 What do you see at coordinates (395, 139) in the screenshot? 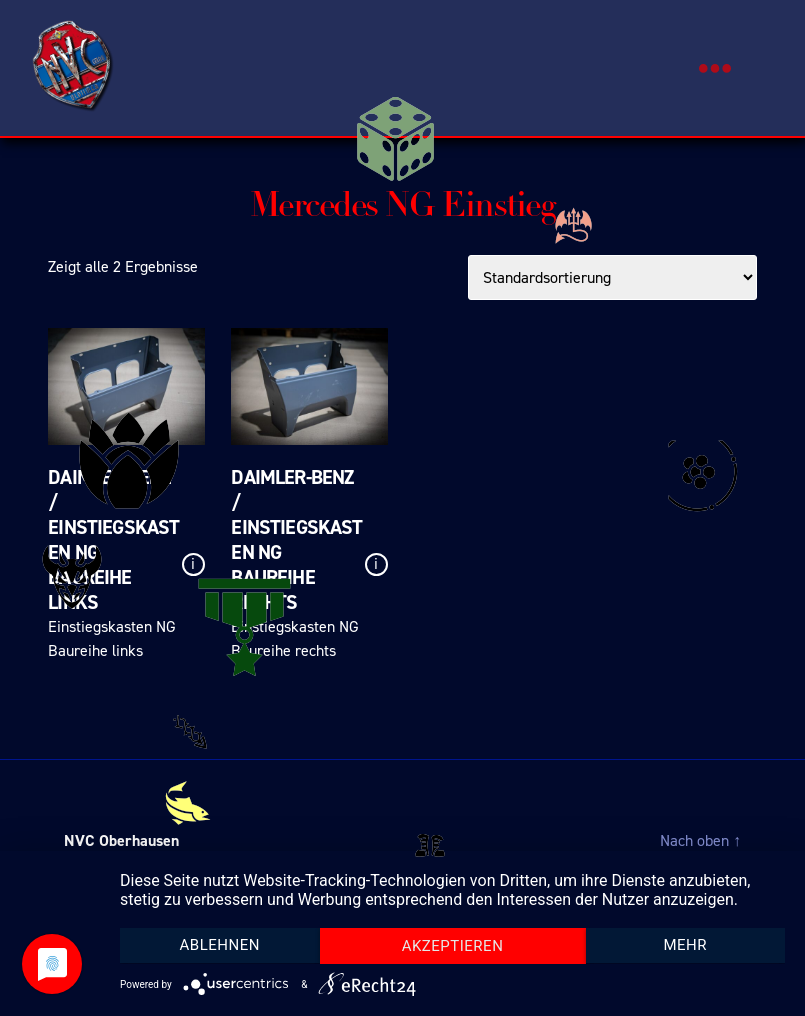
I see `roll the dice or take a chance` at bounding box center [395, 139].